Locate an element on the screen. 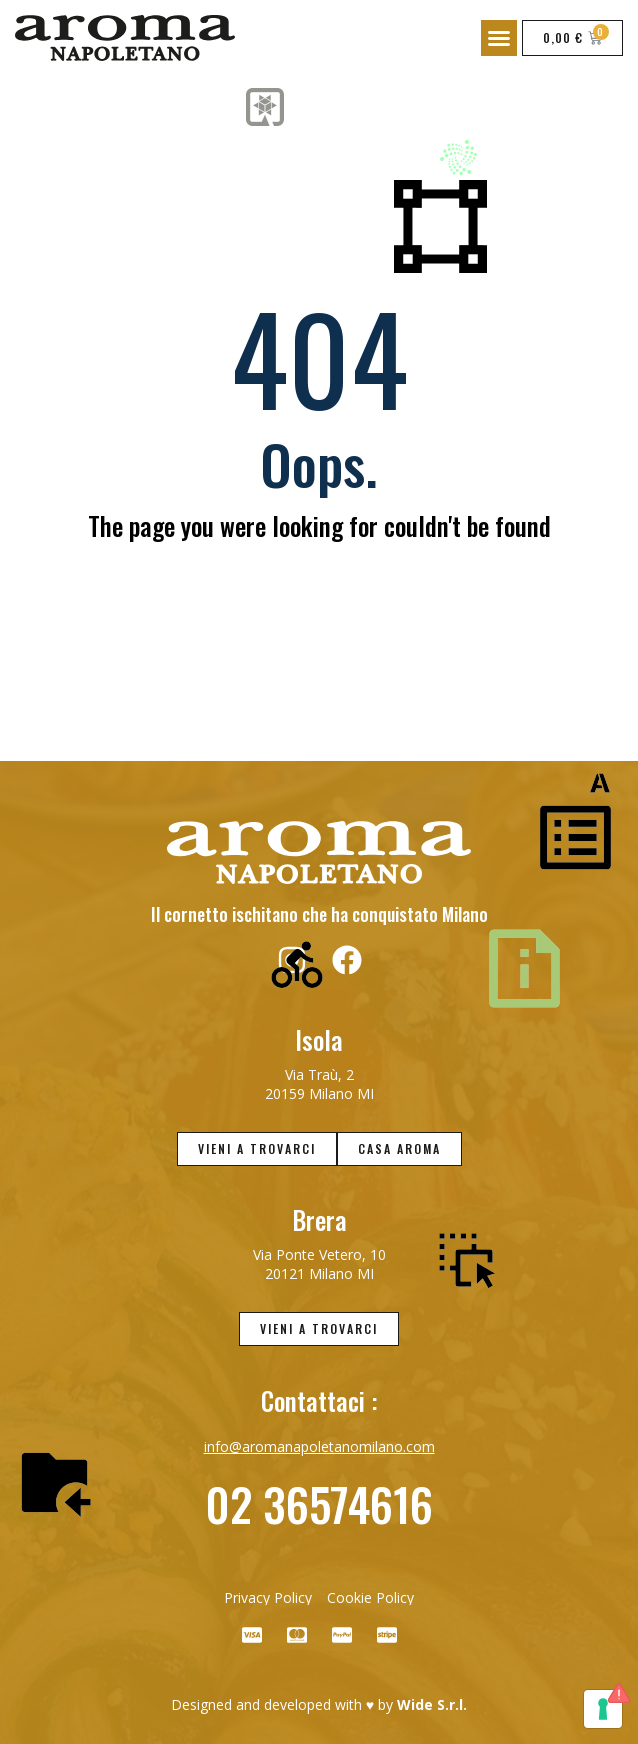 Image resolution: width=638 pixels, height=1744 pixels. airbrake error monitoring service logo is located at coordinates (600, 783).